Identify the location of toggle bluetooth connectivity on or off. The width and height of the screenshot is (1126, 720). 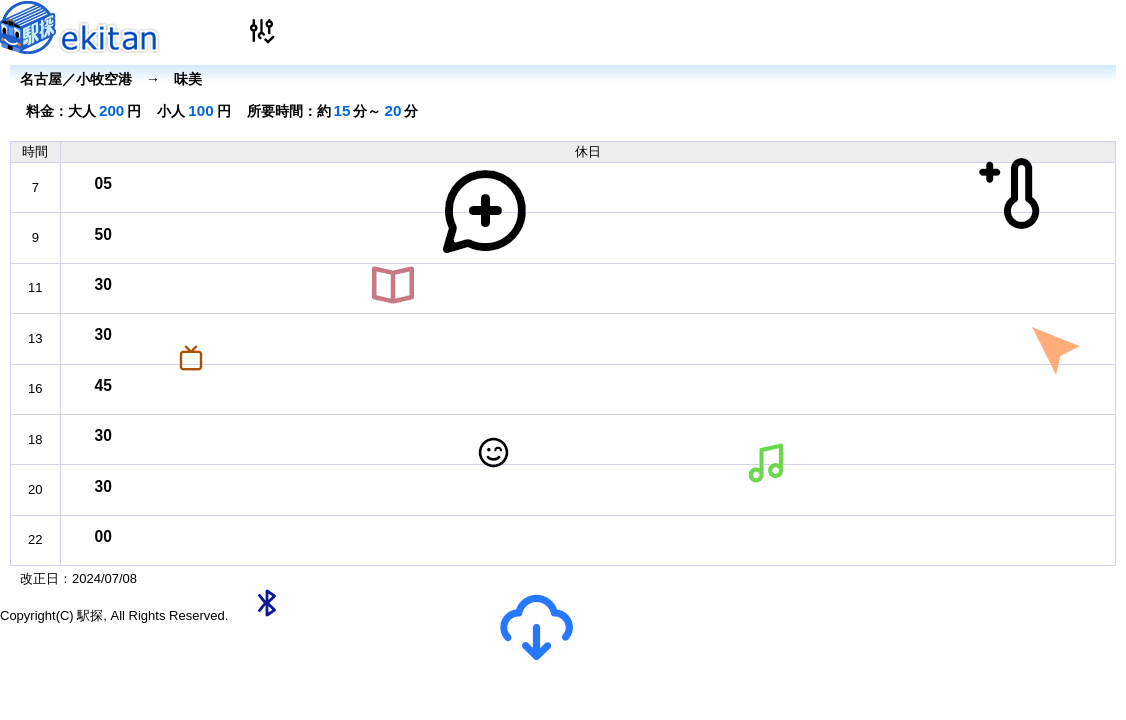
(267, 603).